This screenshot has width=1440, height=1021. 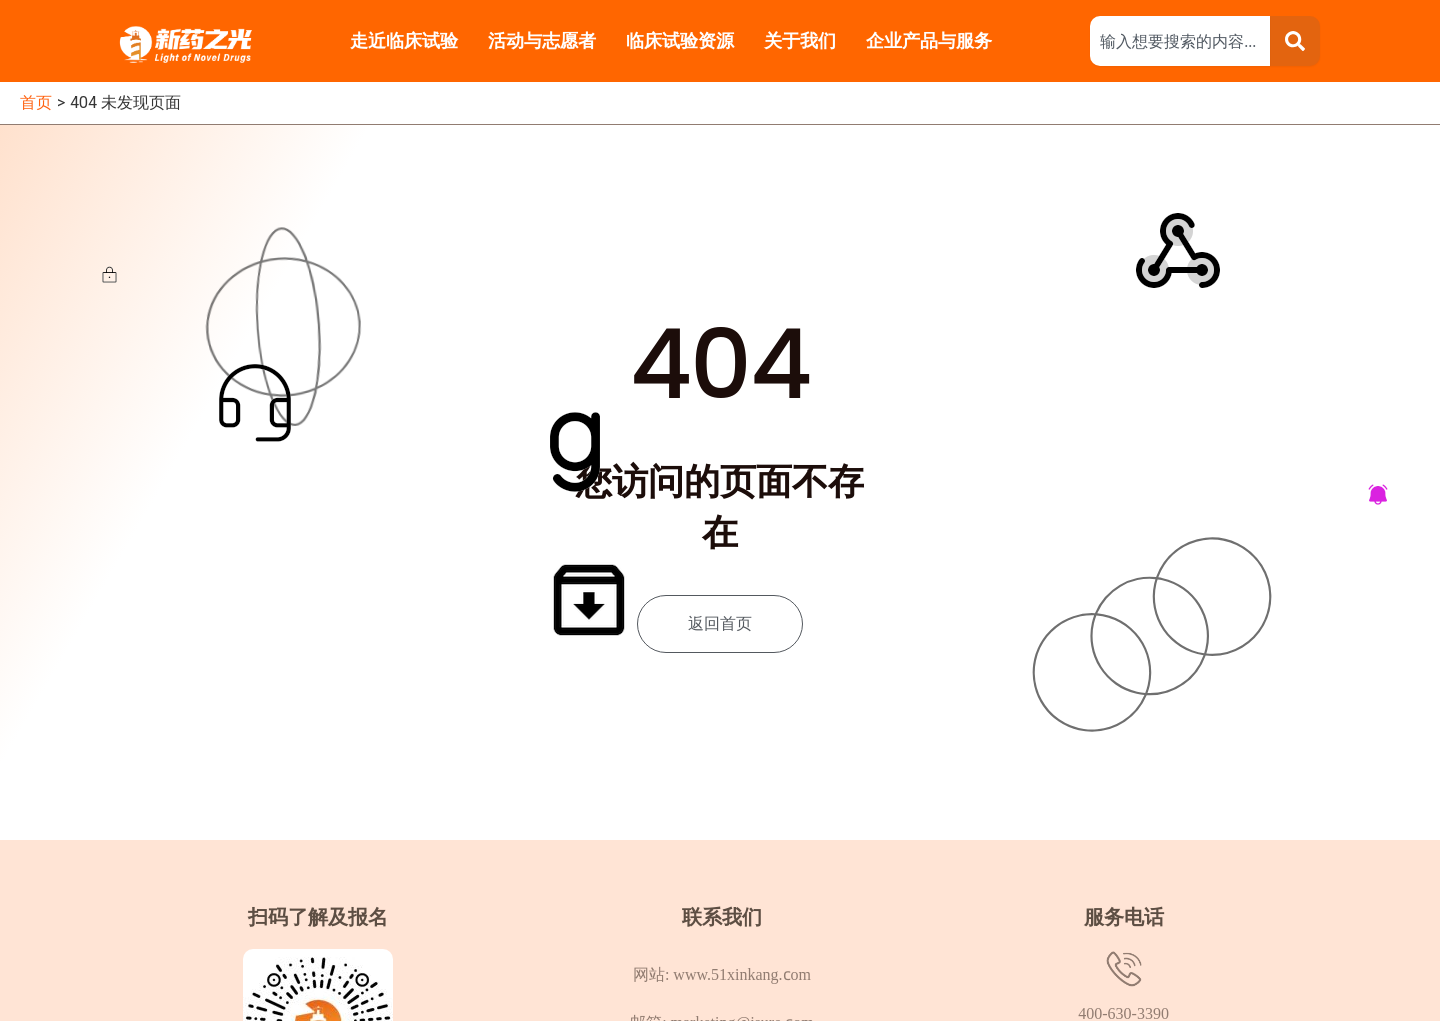 What do you see at coordinates (1378, 495) in the screenshot?
I see `indicates new notifications or alerts` at bounding box center [1378, 495].